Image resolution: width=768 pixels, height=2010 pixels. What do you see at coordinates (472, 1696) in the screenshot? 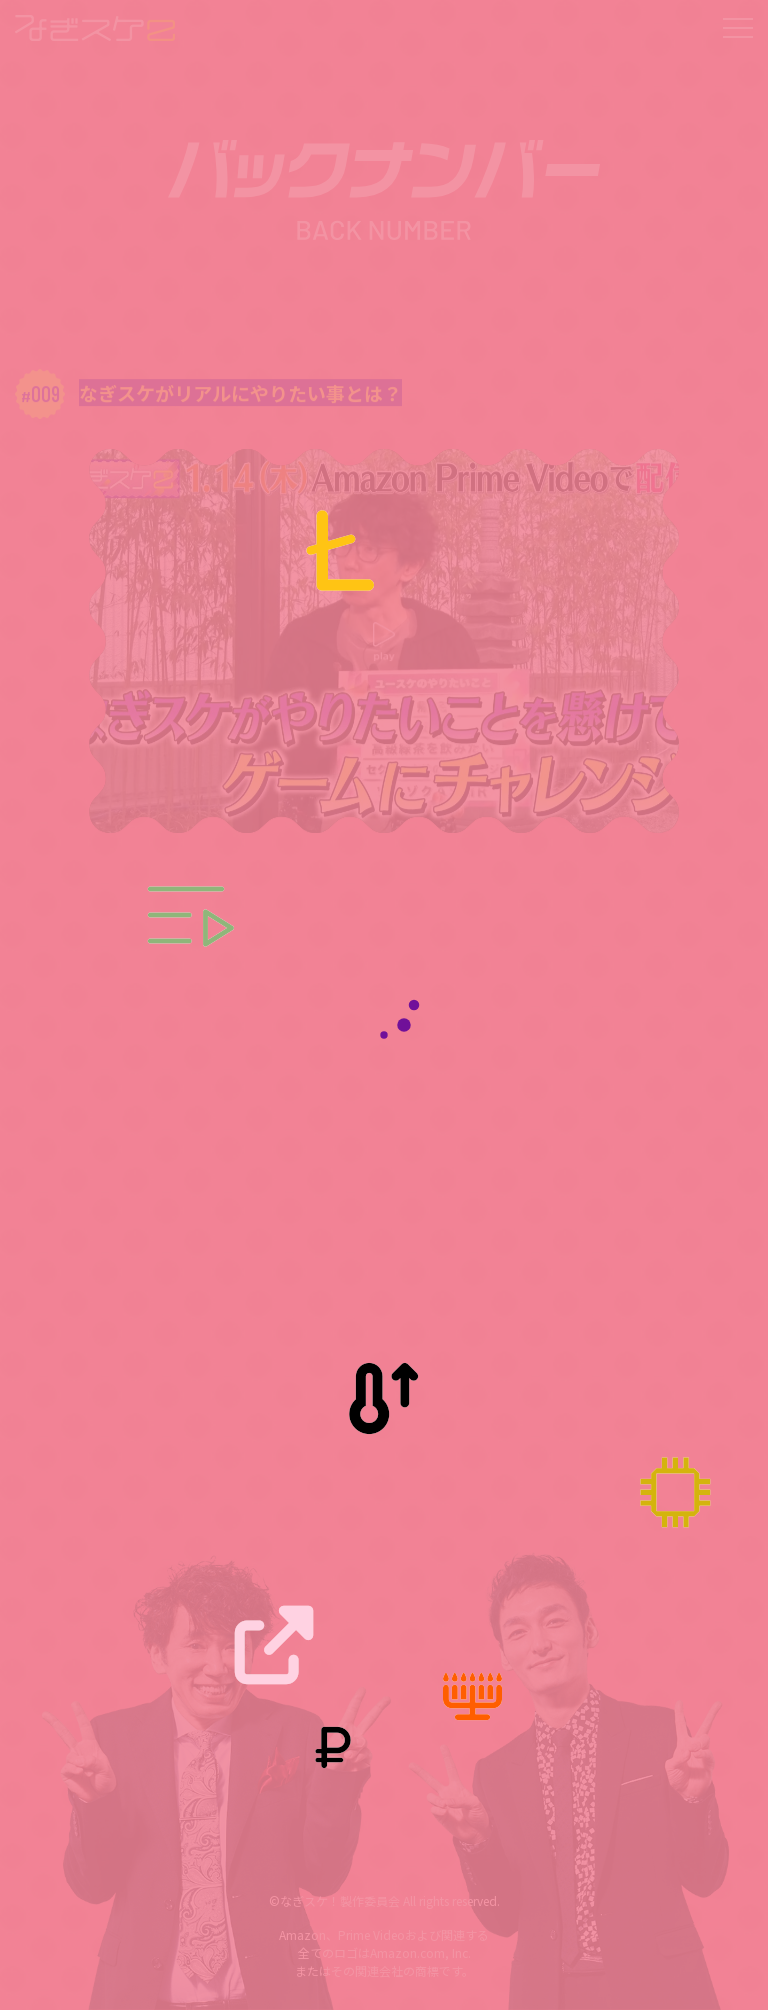
I see `indicates hanukkah-related content or events` at bounding box center [472, 1696].